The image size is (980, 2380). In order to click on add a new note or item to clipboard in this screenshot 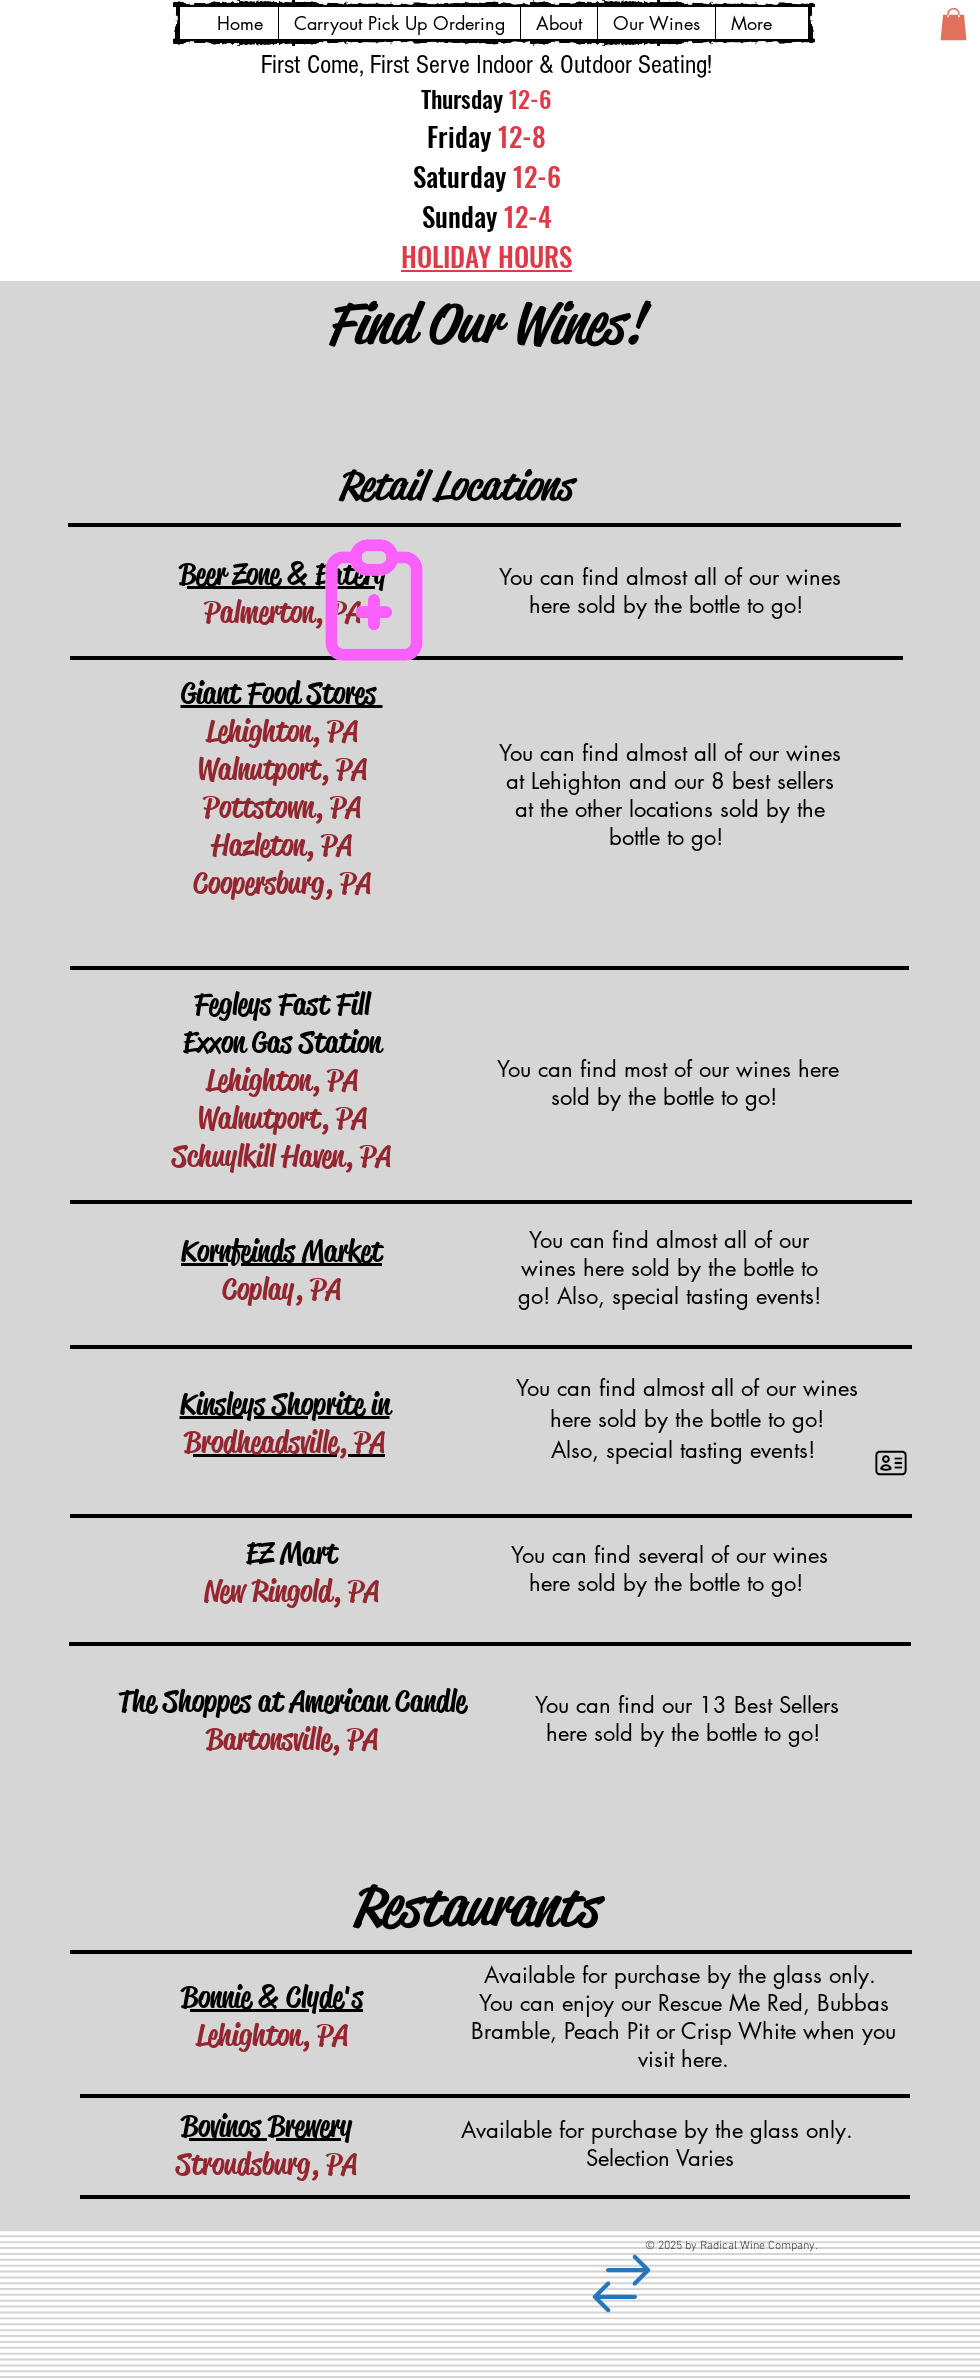, I will do `click(374, 600)`.